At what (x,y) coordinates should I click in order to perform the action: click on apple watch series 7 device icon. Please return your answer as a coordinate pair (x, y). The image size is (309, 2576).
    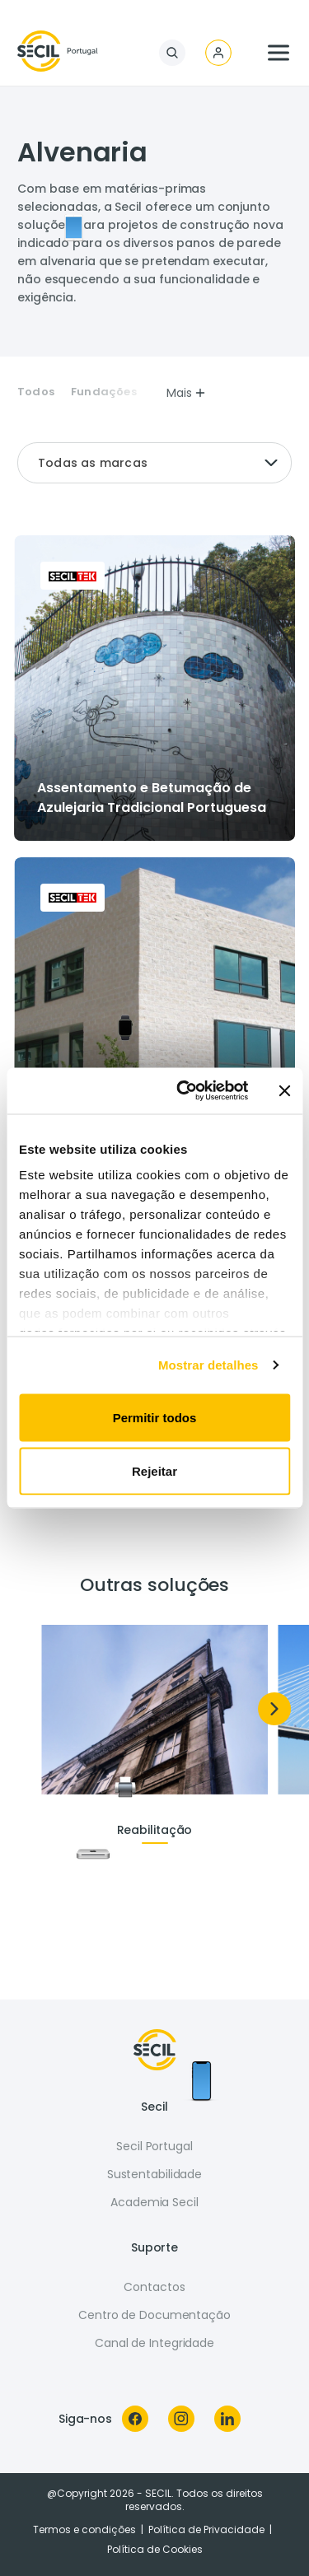
    Looking at the image, I should click on (125, 1028).